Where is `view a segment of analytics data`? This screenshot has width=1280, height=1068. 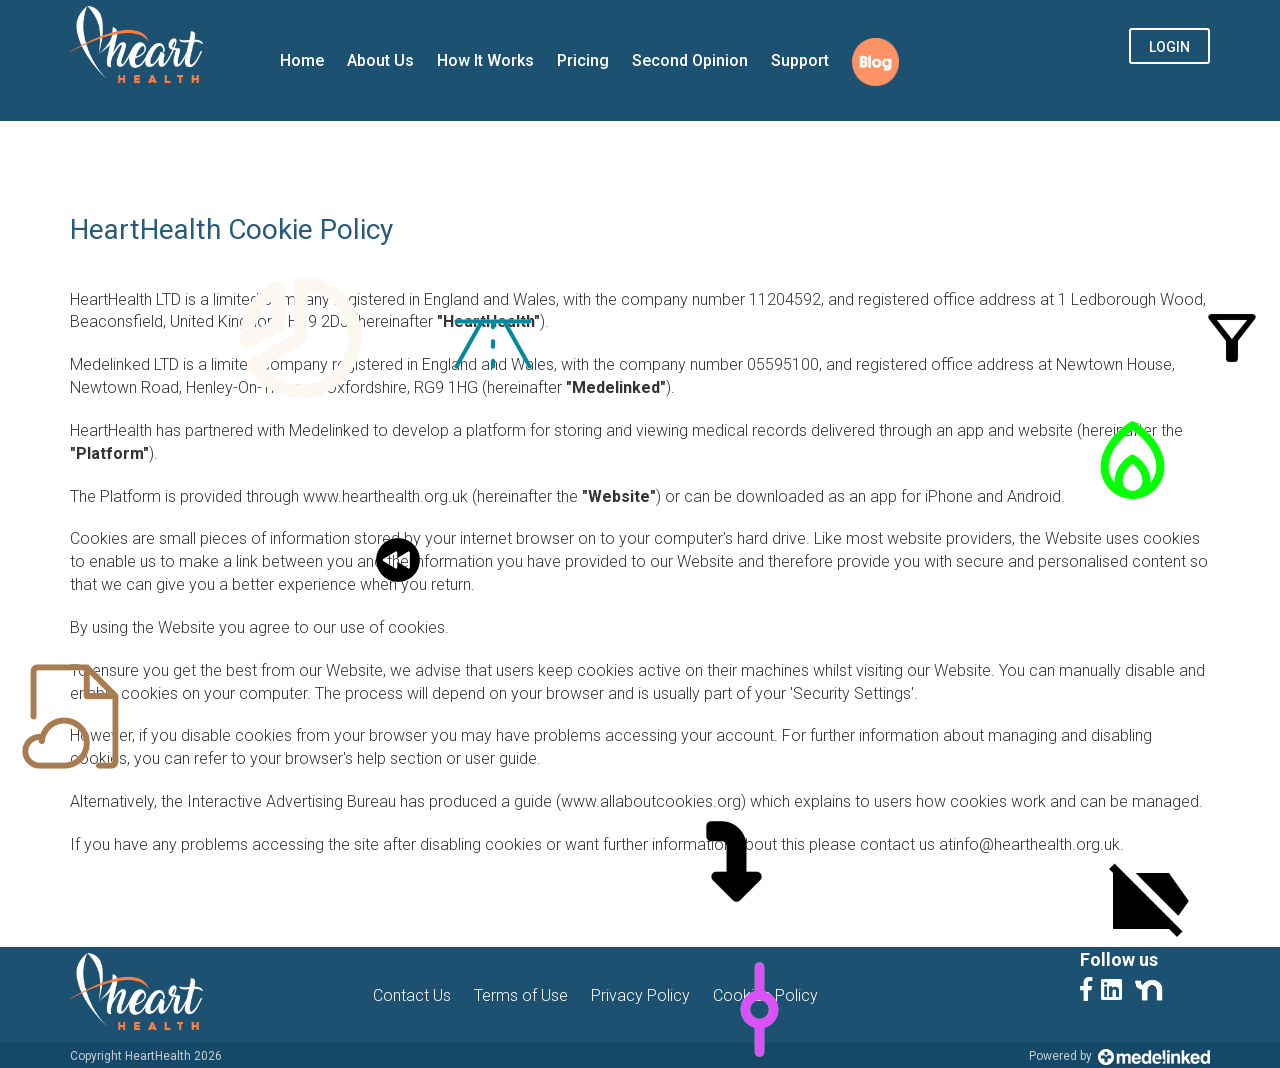
view a segment of analytics data is located at coordinates (301, 337).